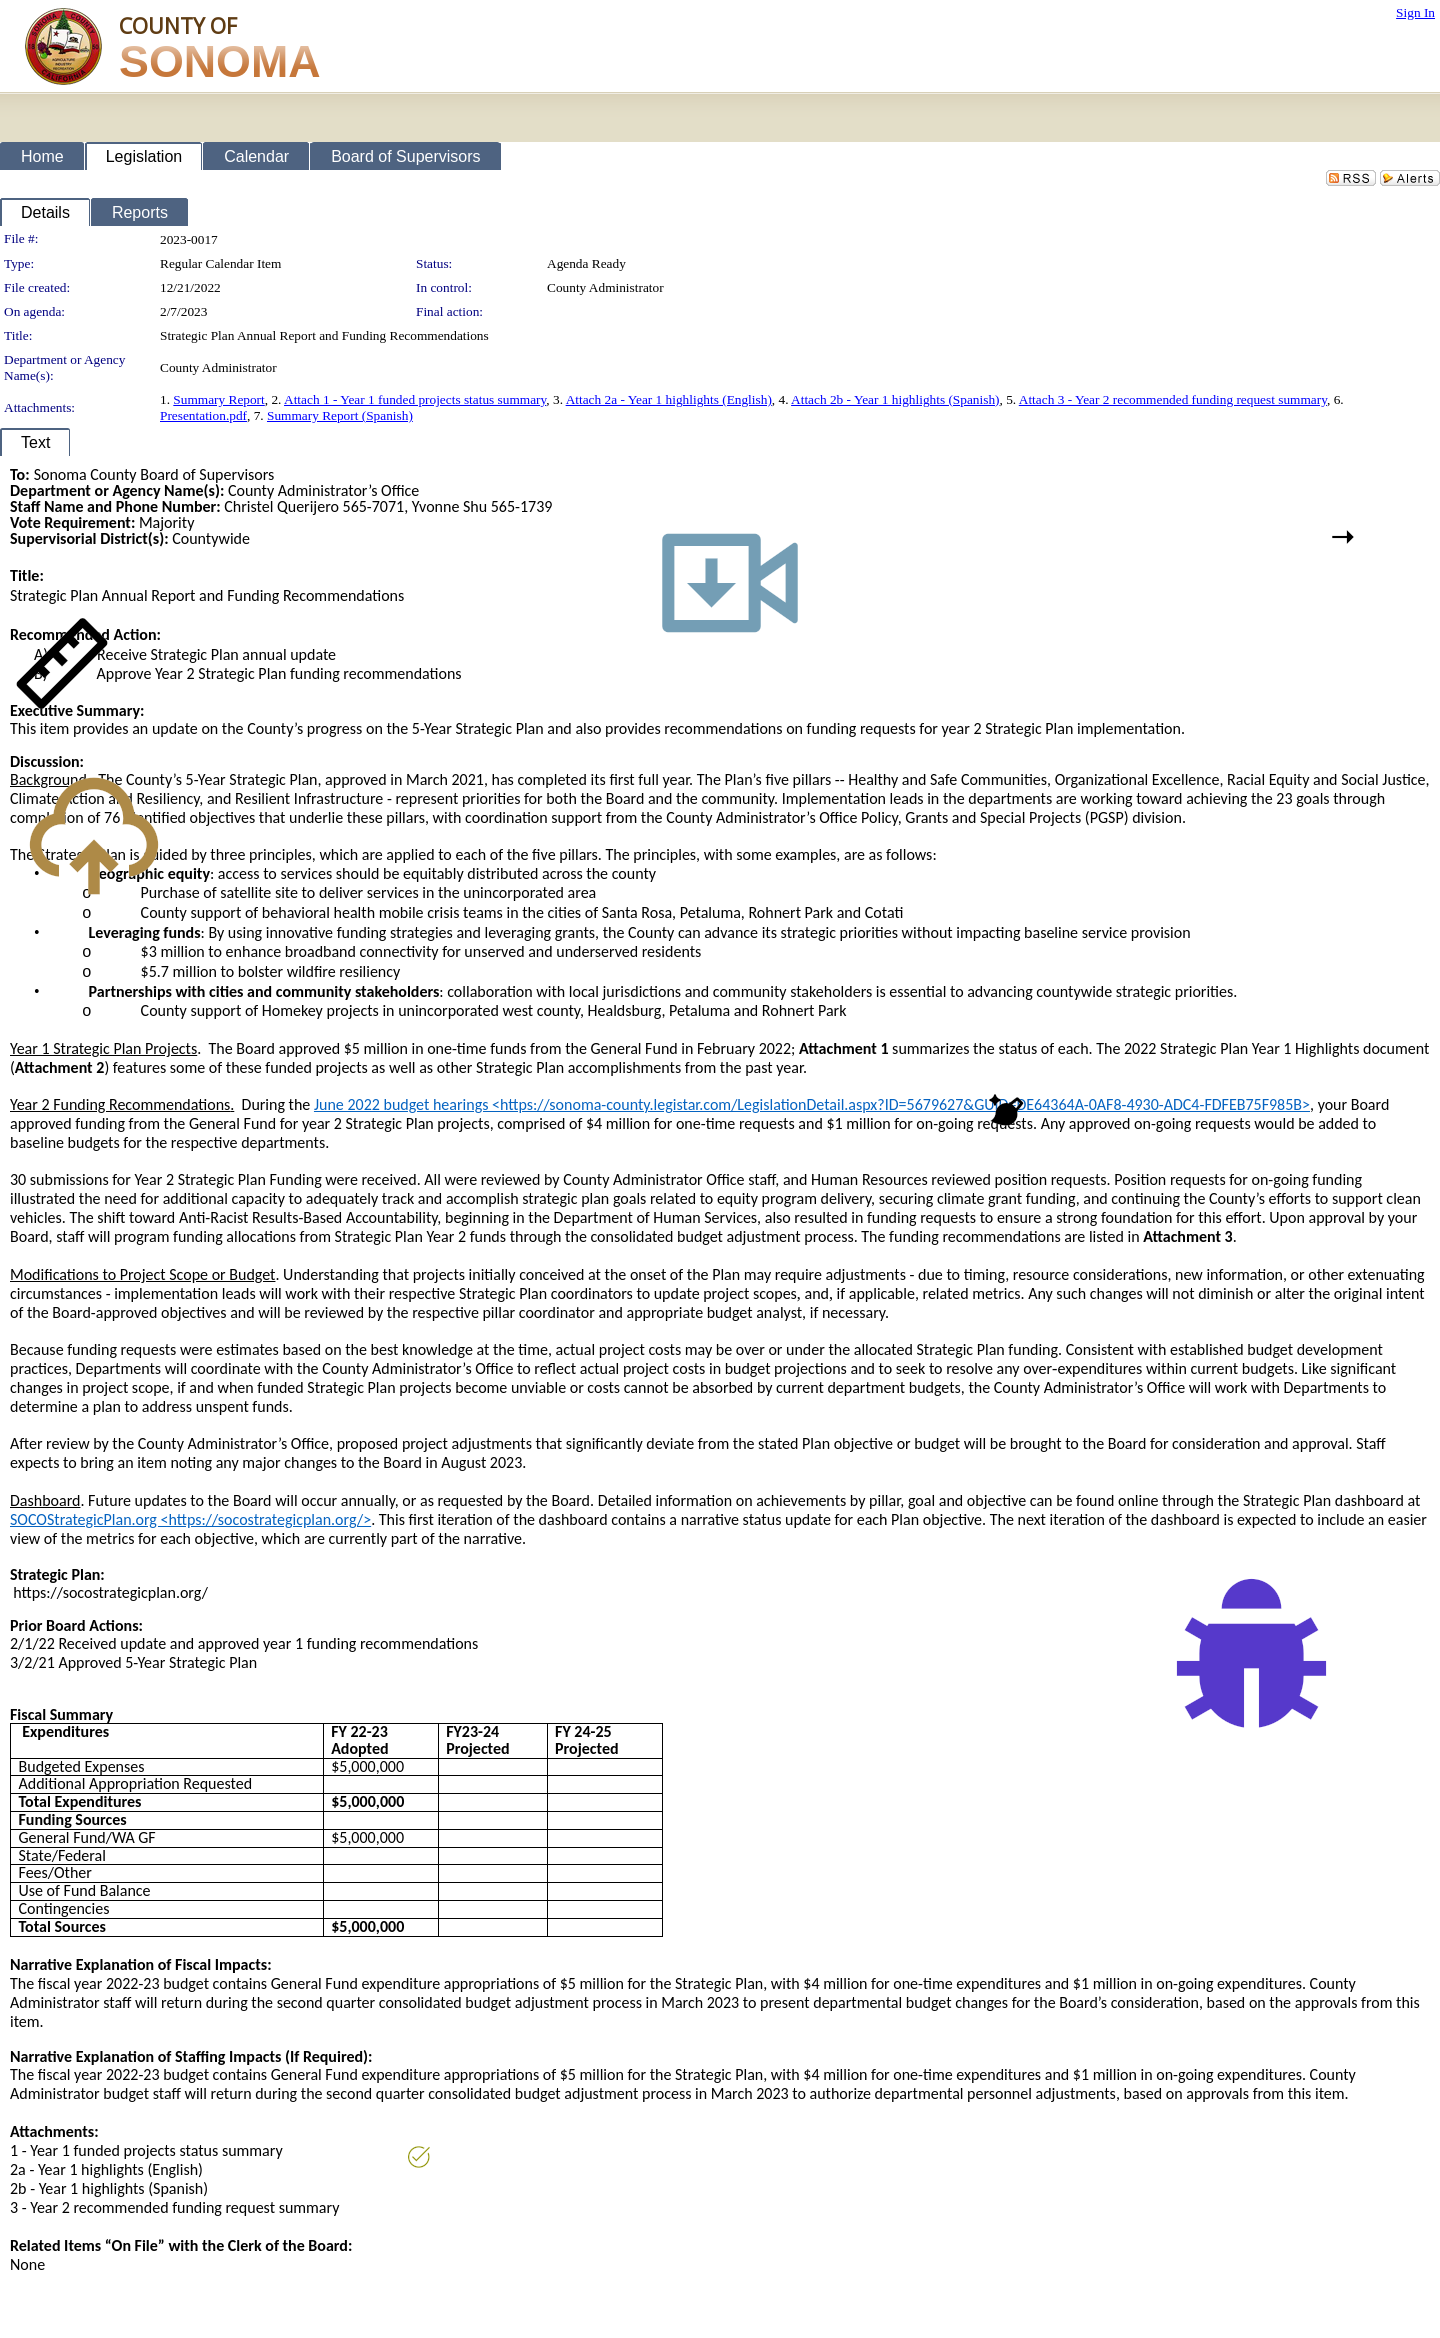 The width and height of the screenshot is (1440, 2338). Describe the element at coordinates (1343, 537) in the screenshot. I see `navigate to the next step or page` at that location.